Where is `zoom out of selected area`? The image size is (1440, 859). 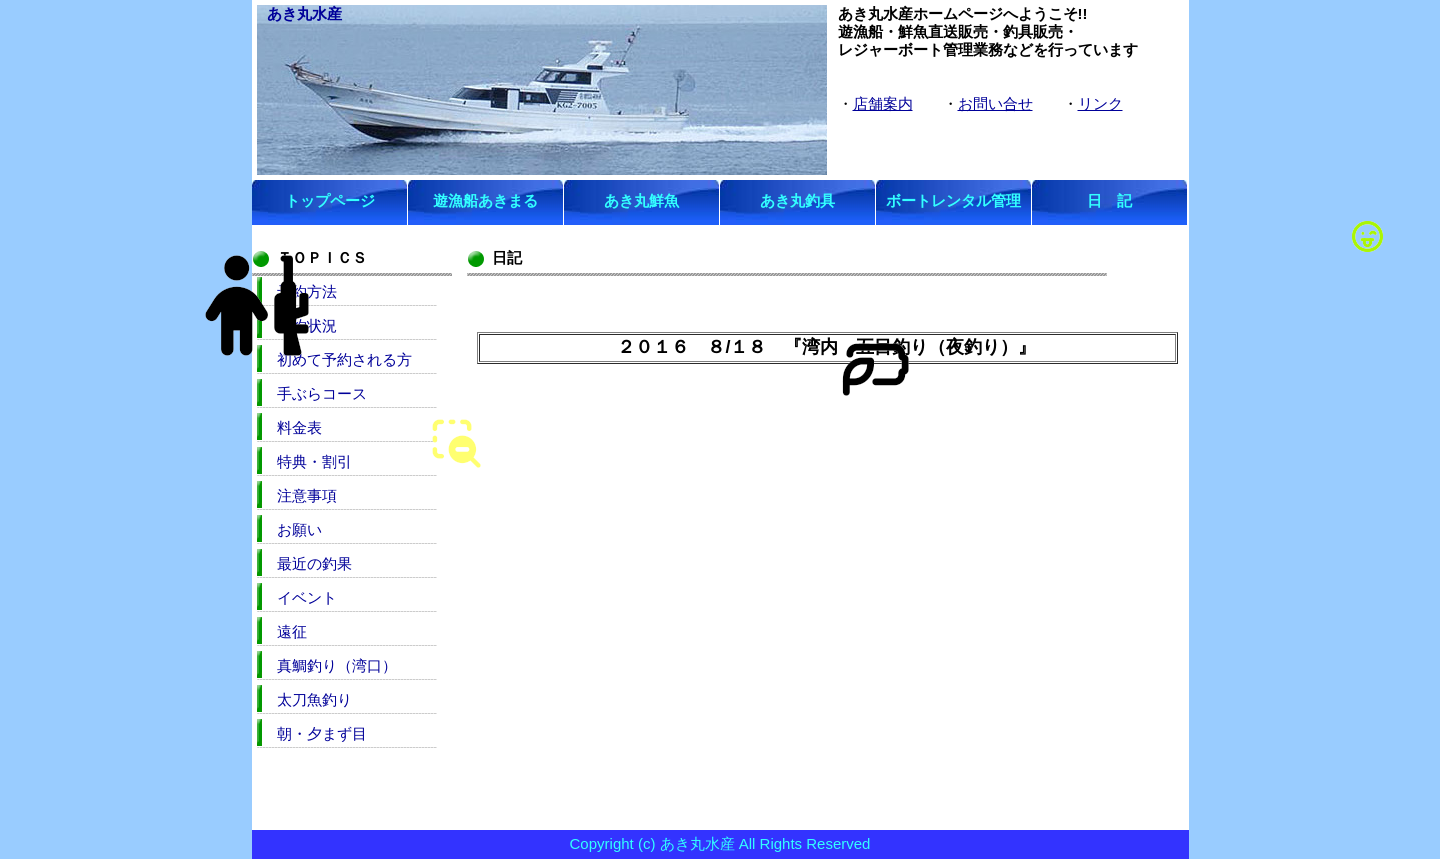 zoom out of selected area is located at coordinates (455, 442).